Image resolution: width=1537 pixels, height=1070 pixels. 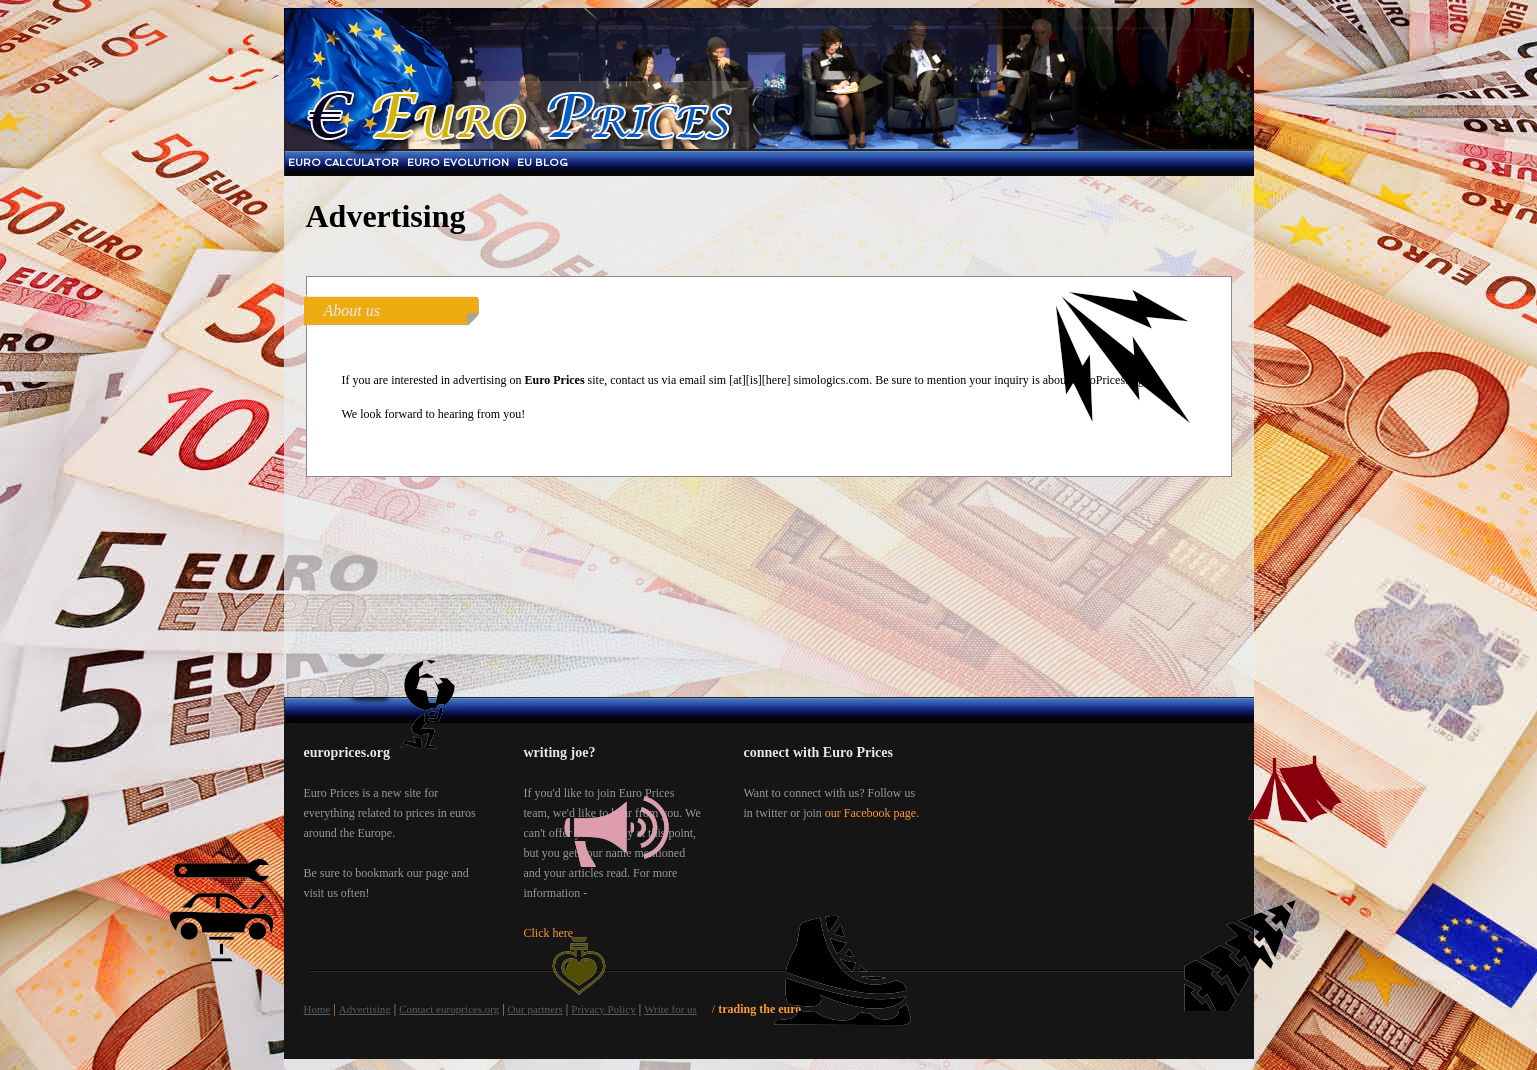 What do you see at coordinates (842, 970) in the screenshot?
I see `access ice skating activities or sports` at bounding box center [842, 970].